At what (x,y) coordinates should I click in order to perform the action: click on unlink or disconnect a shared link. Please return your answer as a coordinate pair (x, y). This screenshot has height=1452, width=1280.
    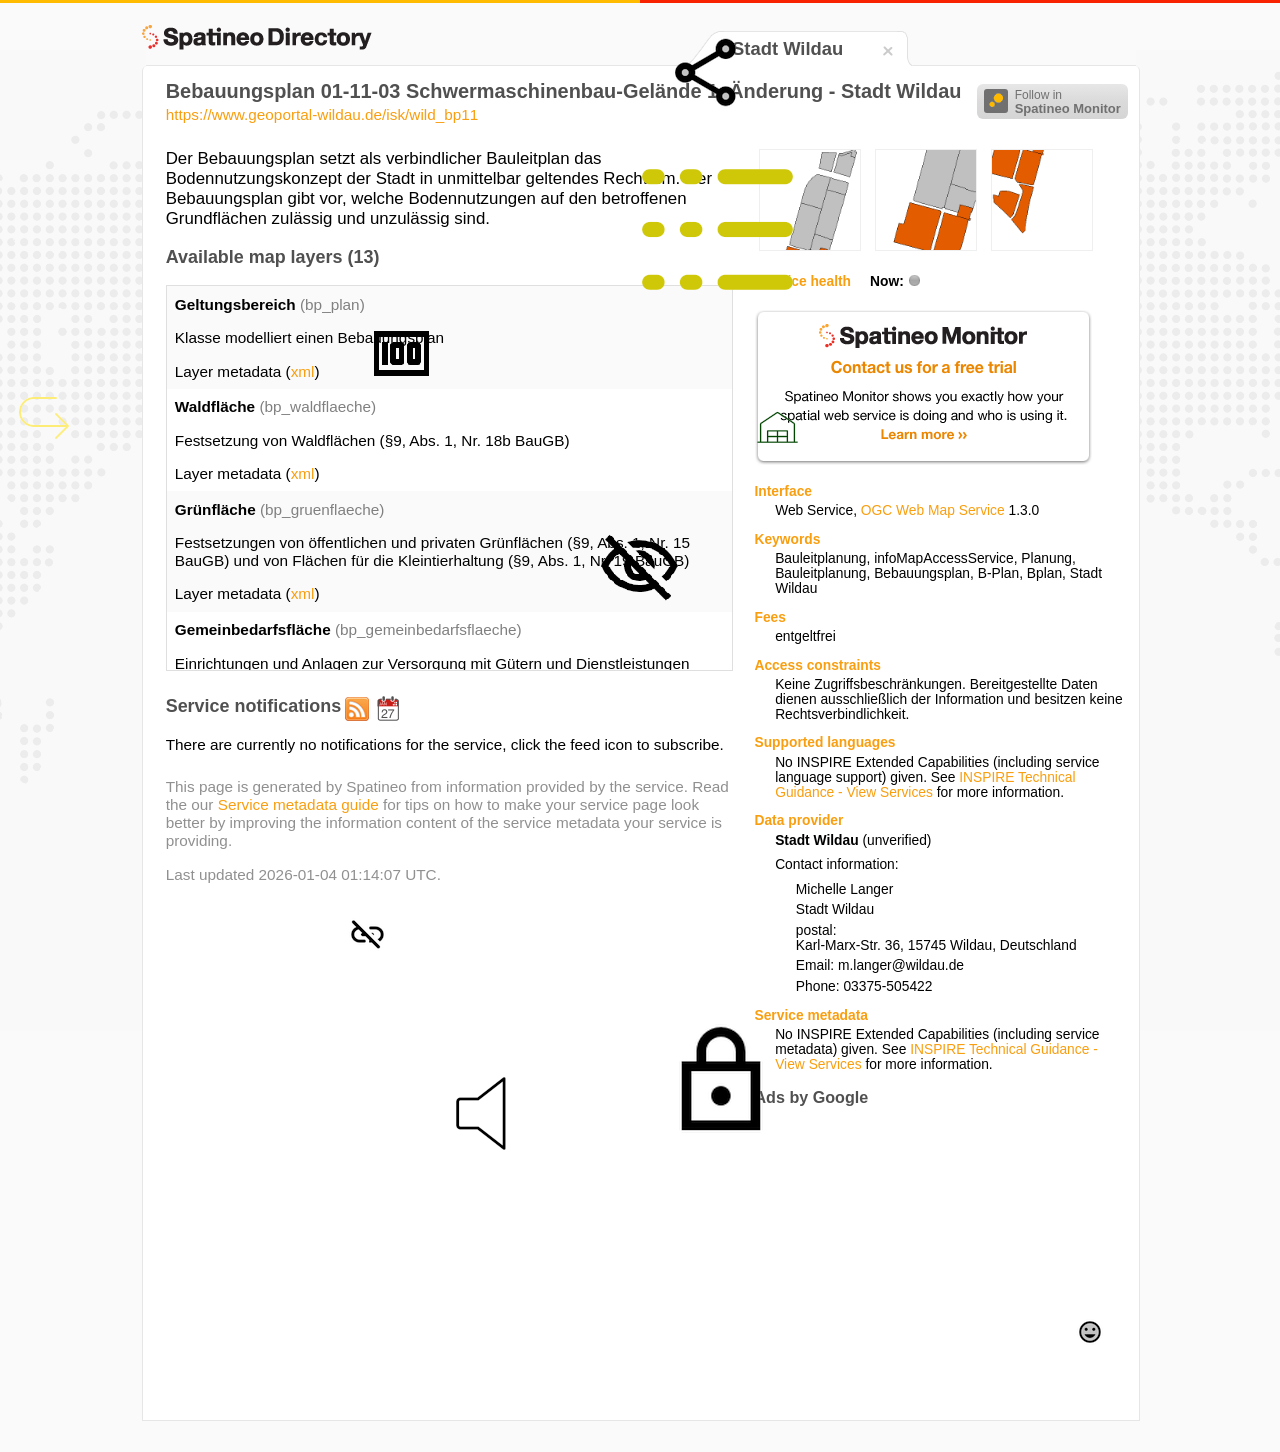
    Looking at the image, I should click on (367, 934).